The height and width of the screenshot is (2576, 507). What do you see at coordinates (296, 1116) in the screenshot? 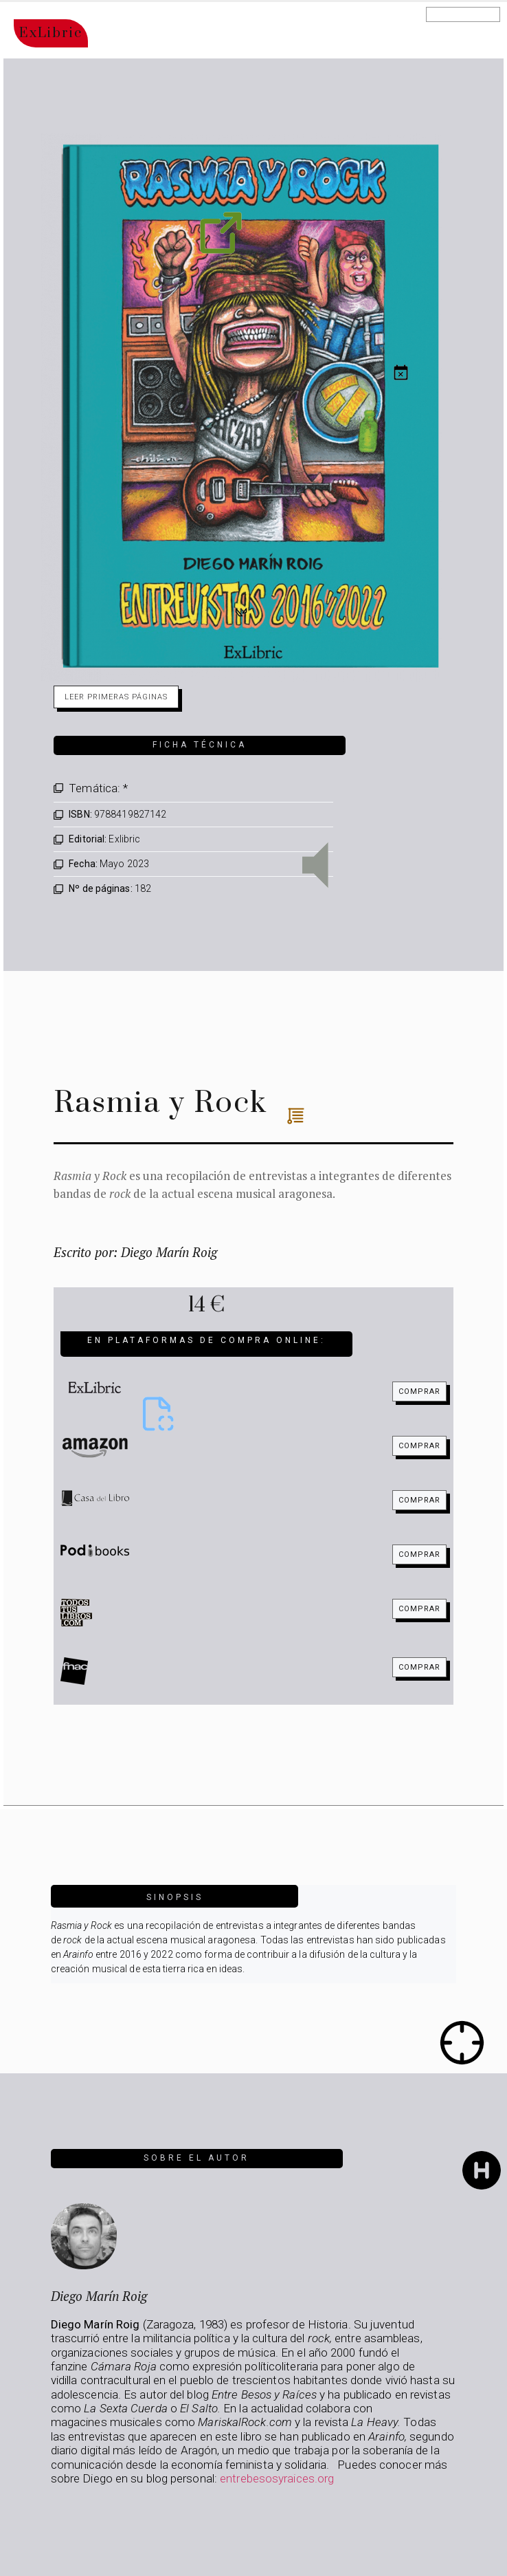
I see `adjust window blinds or shades` at bounding box center [296, 1116].